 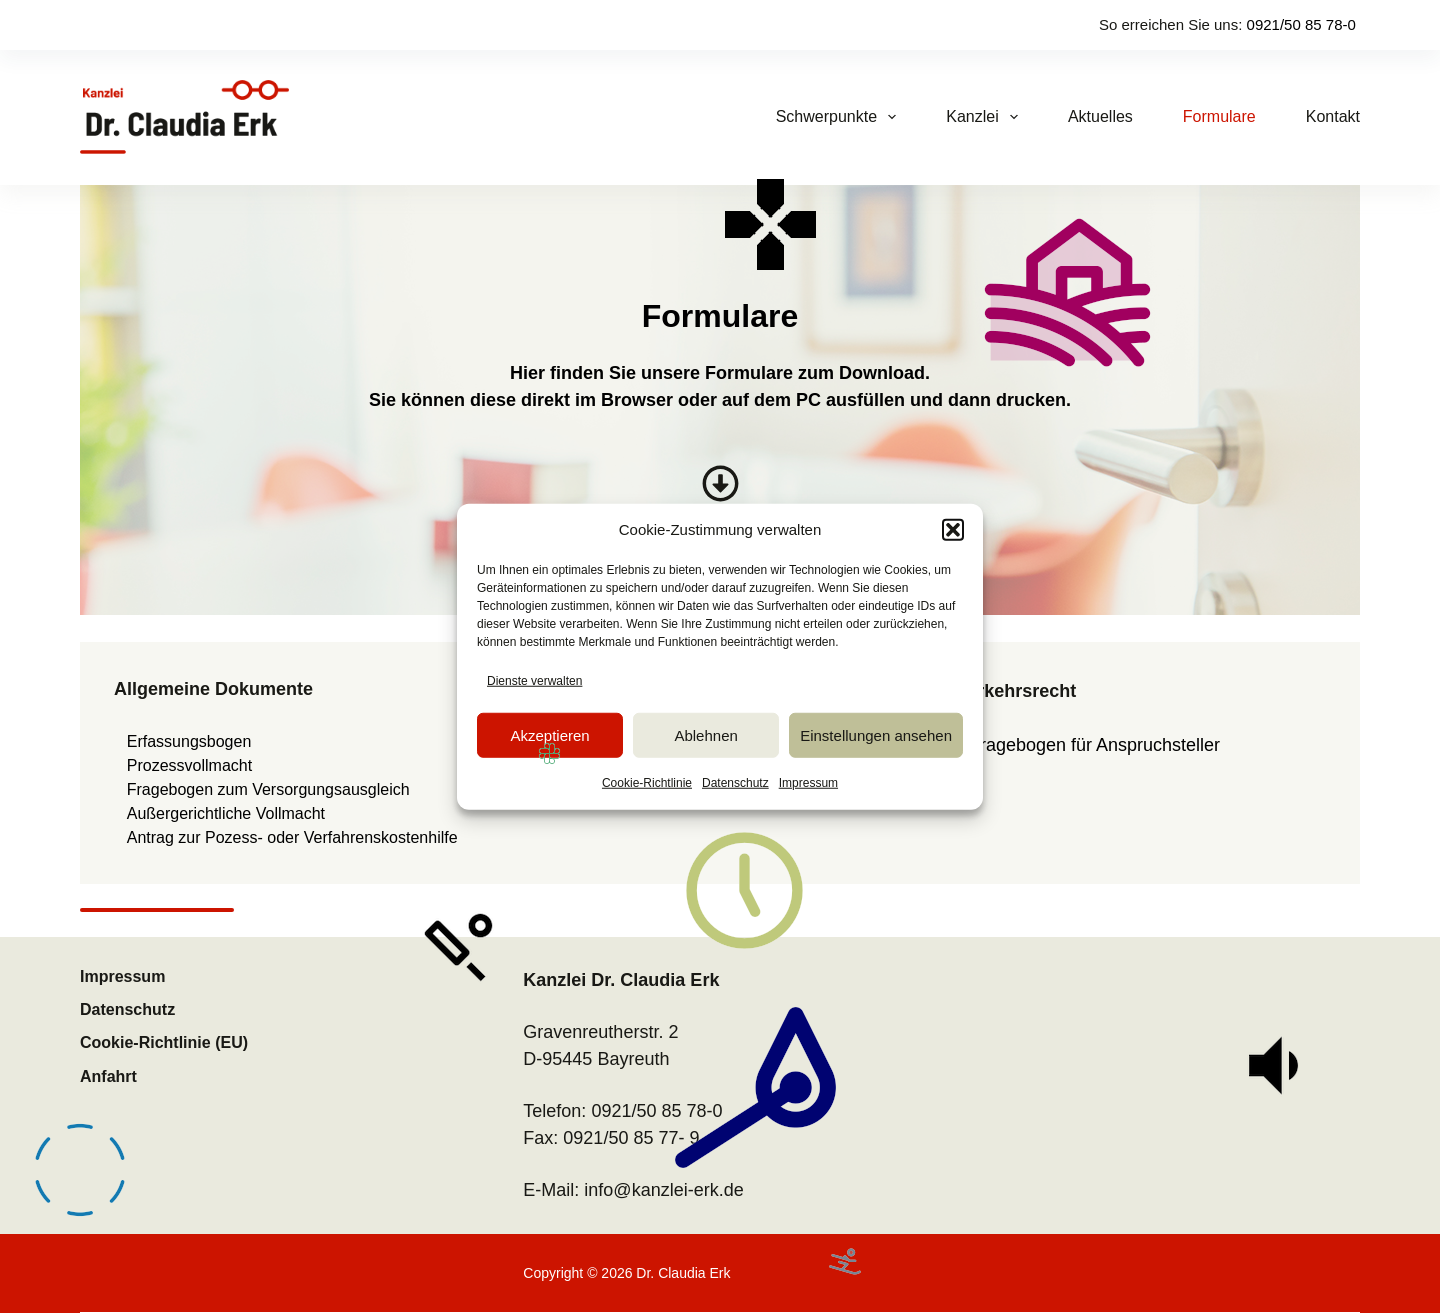 What do you see at coordinates (744, 890) in the screenshot?
I see `indicates the time is 5 o'clock` at bounding box center [744, 890].